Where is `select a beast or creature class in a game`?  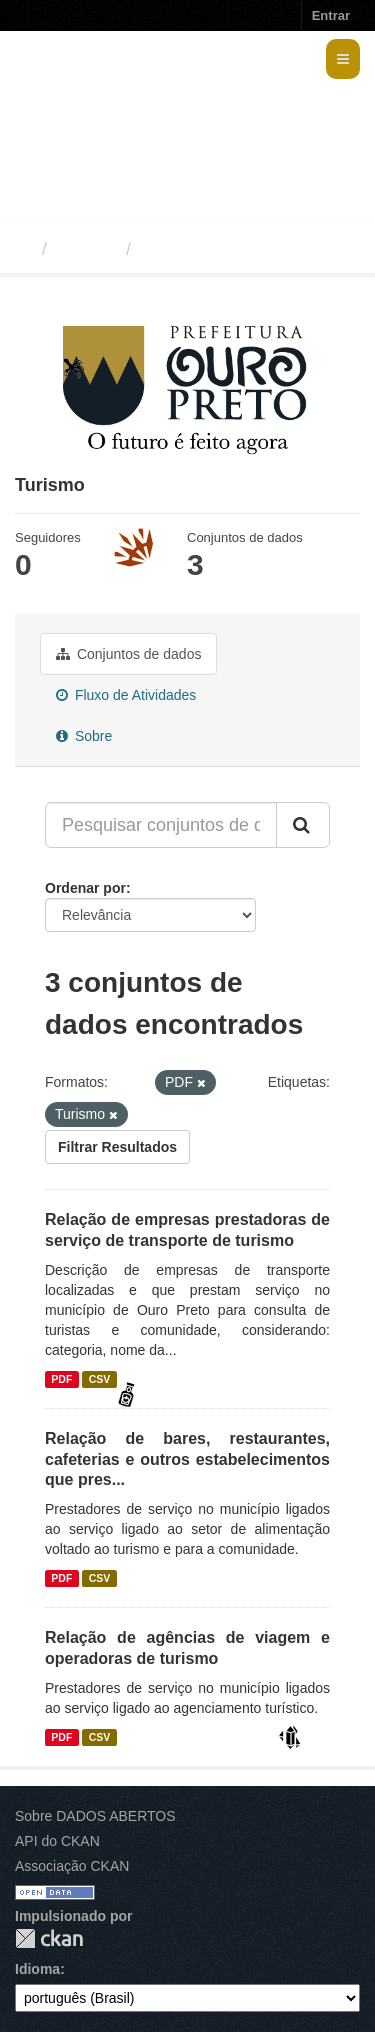 select a beast or creature class in a game is located at coordinates (74, 369).